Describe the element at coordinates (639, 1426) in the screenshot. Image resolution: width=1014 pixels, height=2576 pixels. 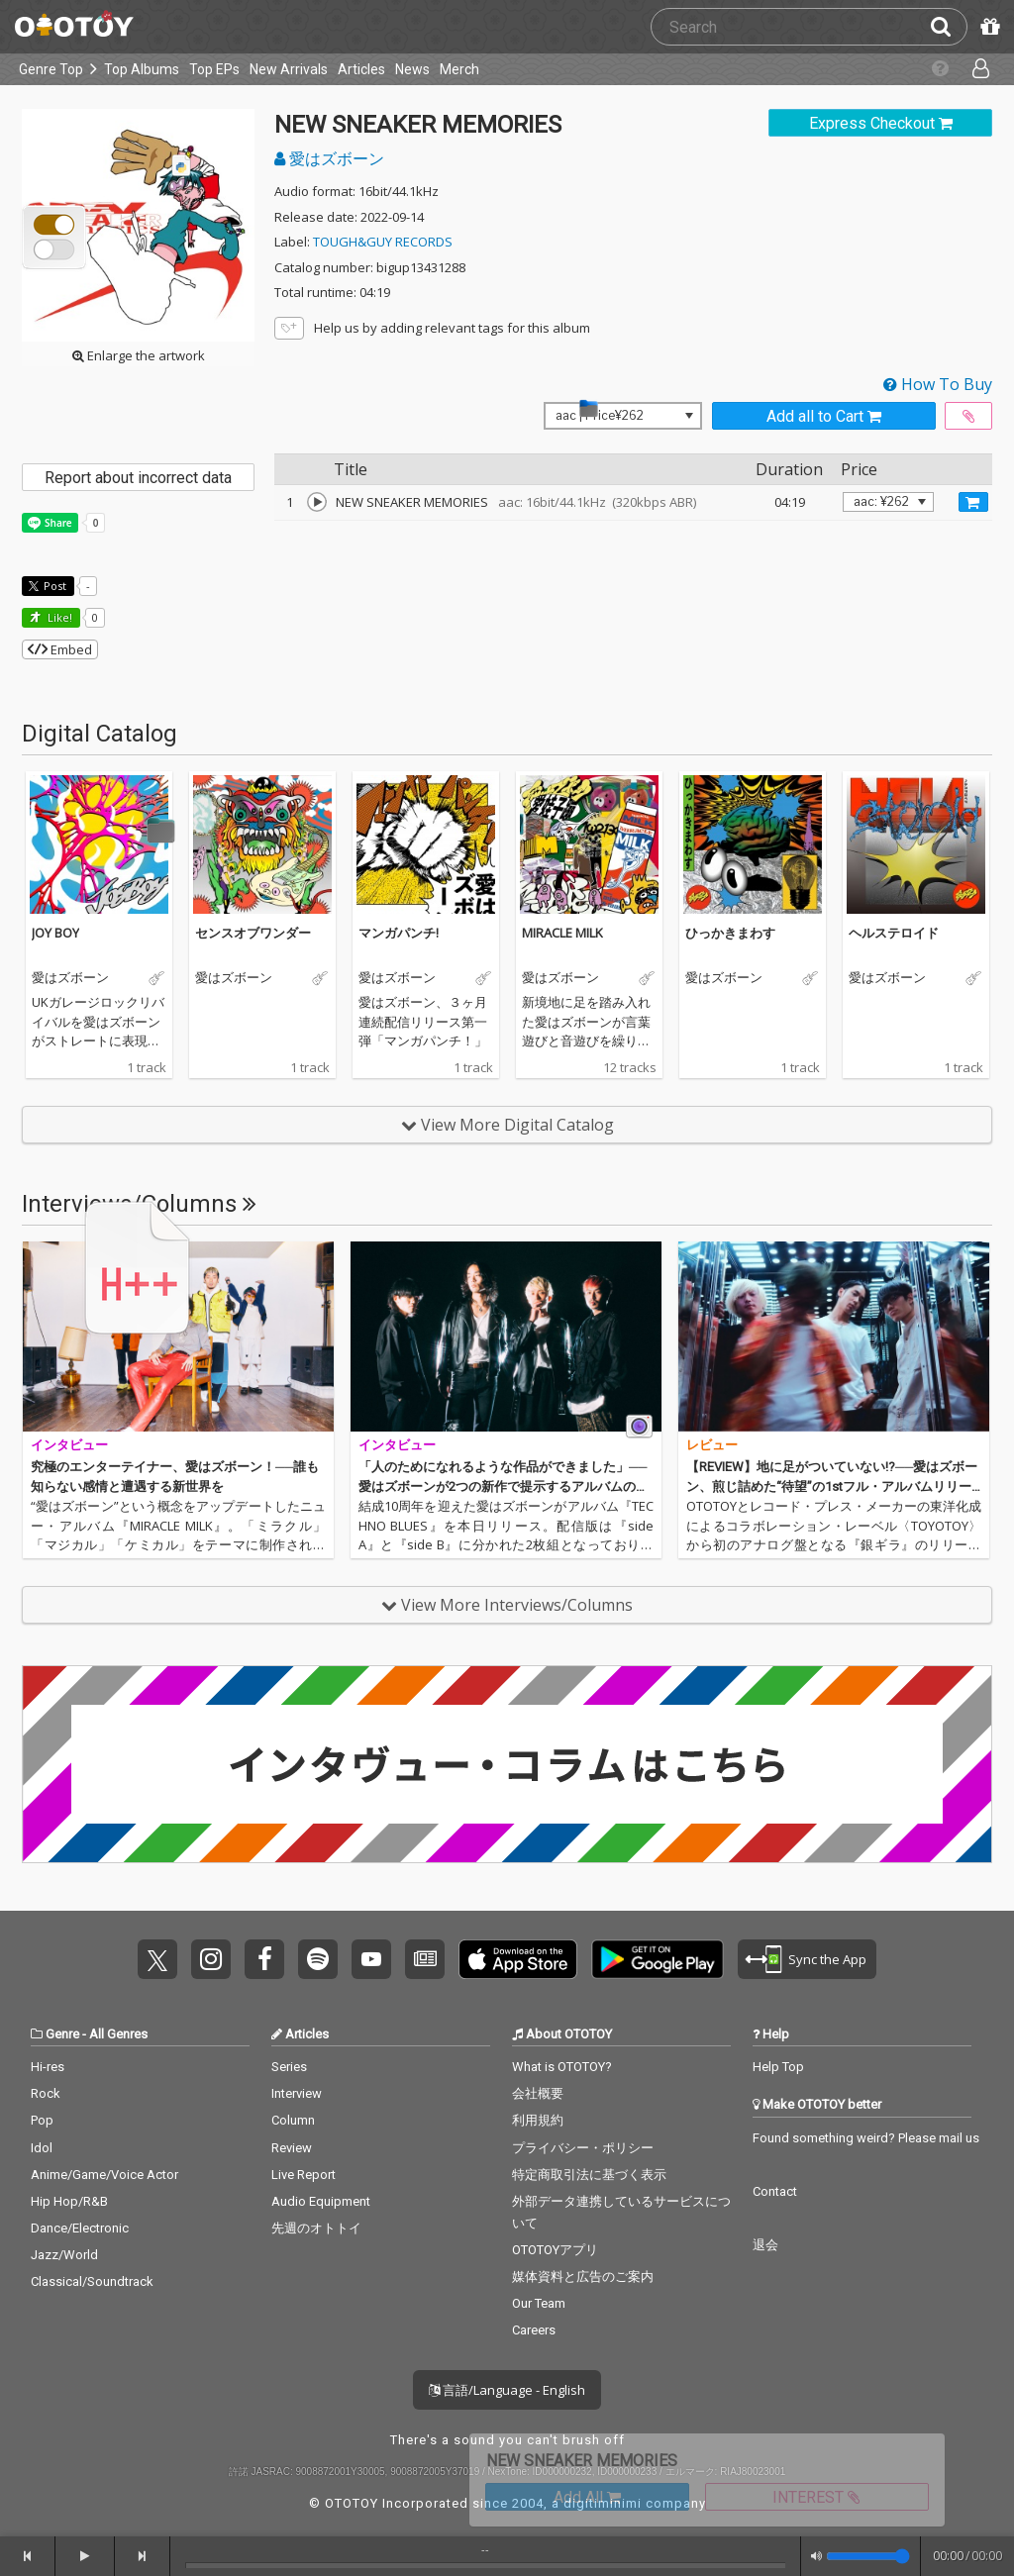
I see `open cheese webcam application` at that location.